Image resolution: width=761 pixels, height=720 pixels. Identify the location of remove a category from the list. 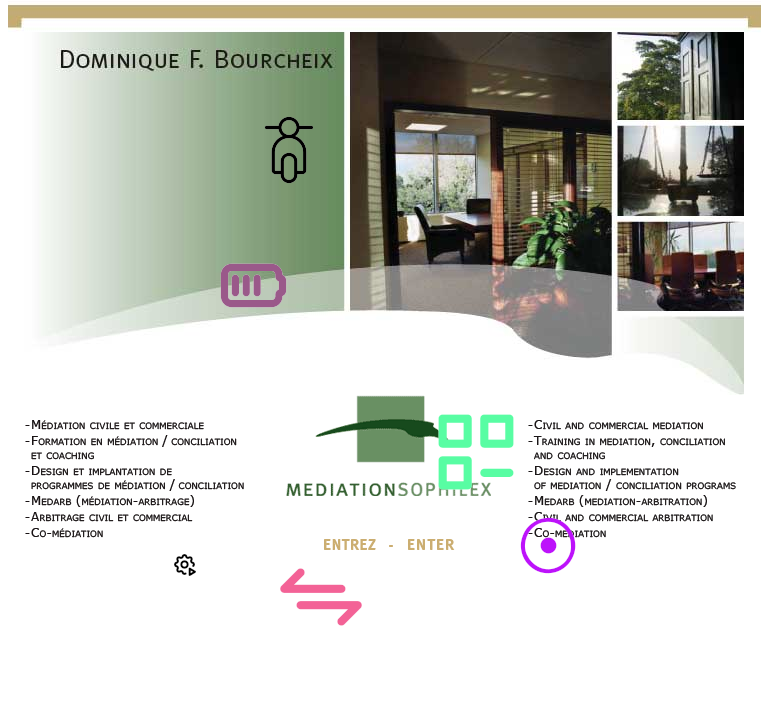
(476, 452).